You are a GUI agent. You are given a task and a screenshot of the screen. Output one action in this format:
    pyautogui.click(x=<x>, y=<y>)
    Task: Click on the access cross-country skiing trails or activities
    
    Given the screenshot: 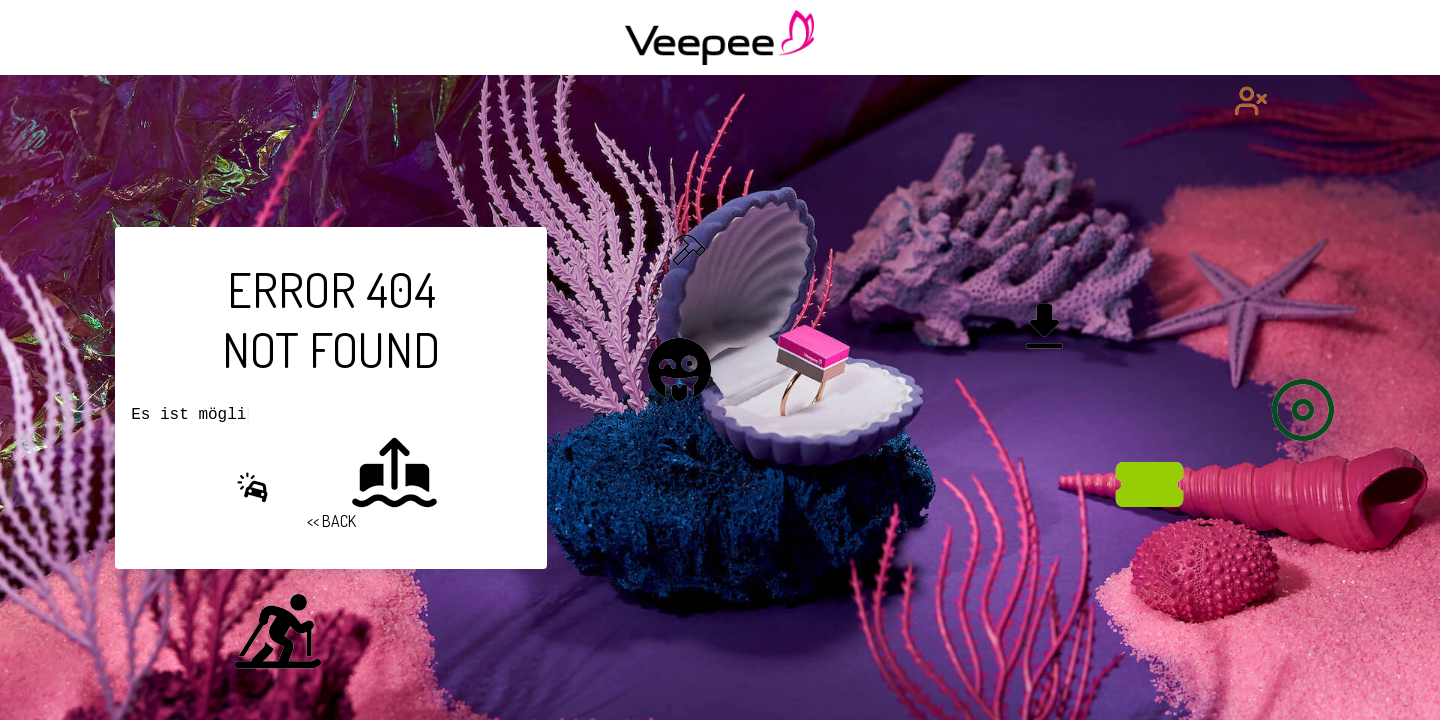 What is the action you would take?
    pyautogui.click(x=278, y=630)
    